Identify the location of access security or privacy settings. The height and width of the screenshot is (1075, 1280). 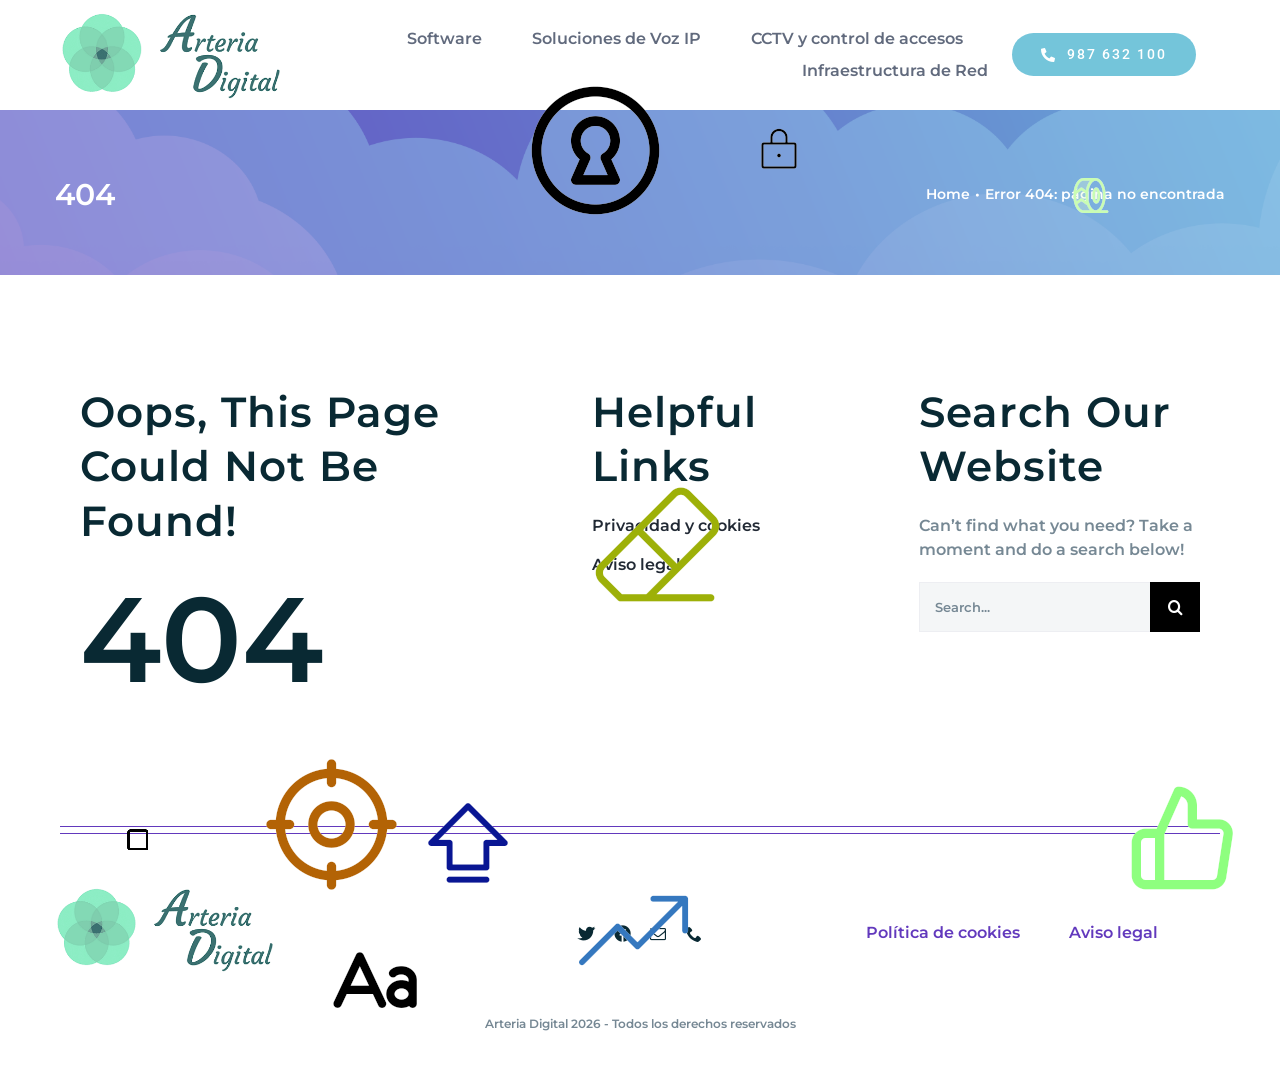
(595, 150).